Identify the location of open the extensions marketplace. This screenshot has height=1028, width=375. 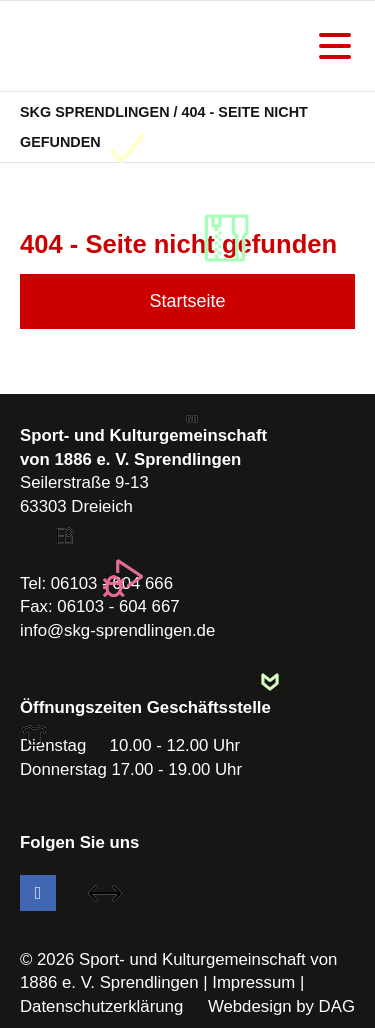
(64, 535).